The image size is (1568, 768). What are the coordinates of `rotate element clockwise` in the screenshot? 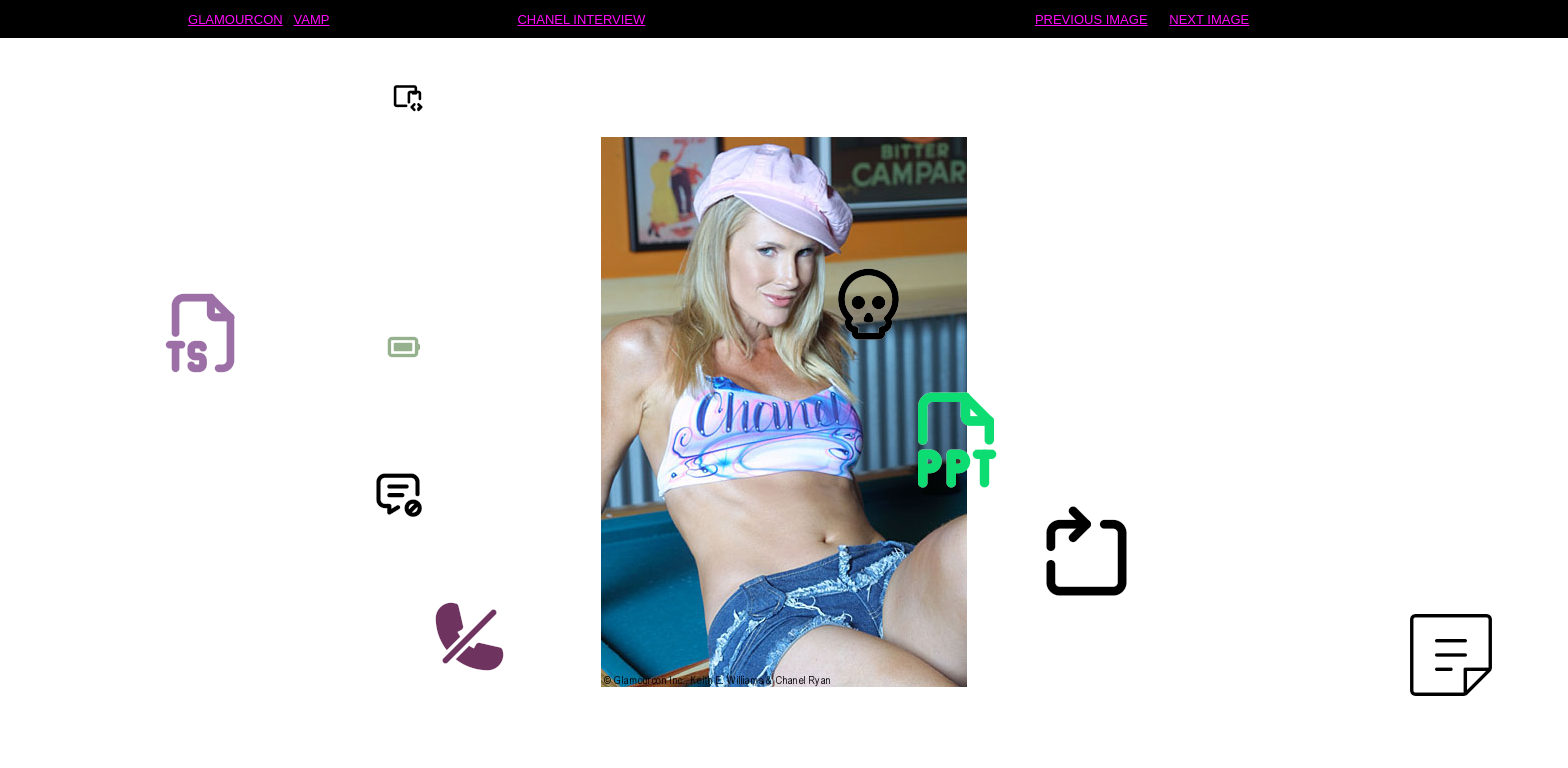 It's located at (1086, 555).